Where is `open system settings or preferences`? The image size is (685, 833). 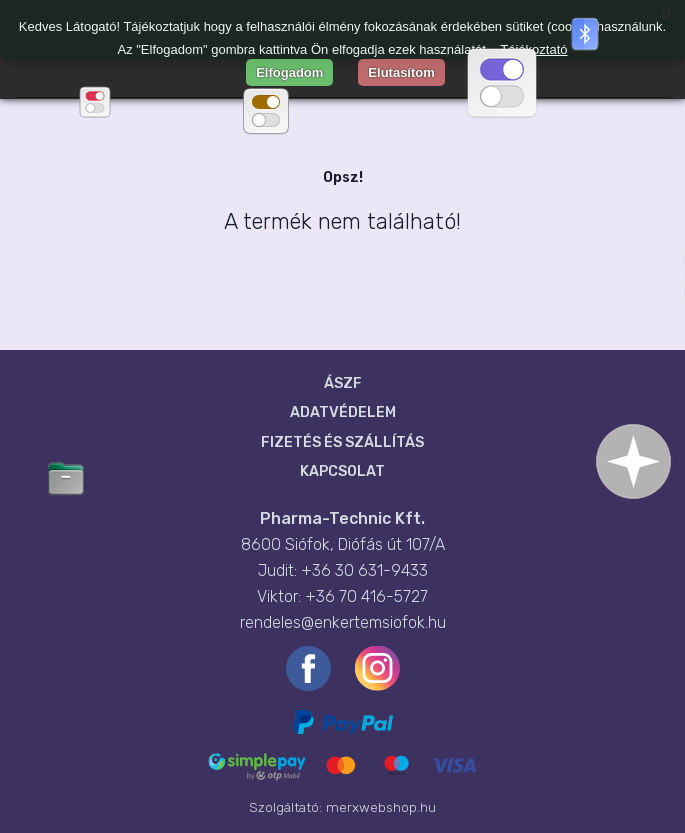
open system settings or preferences is located at coordinates (266, 111).